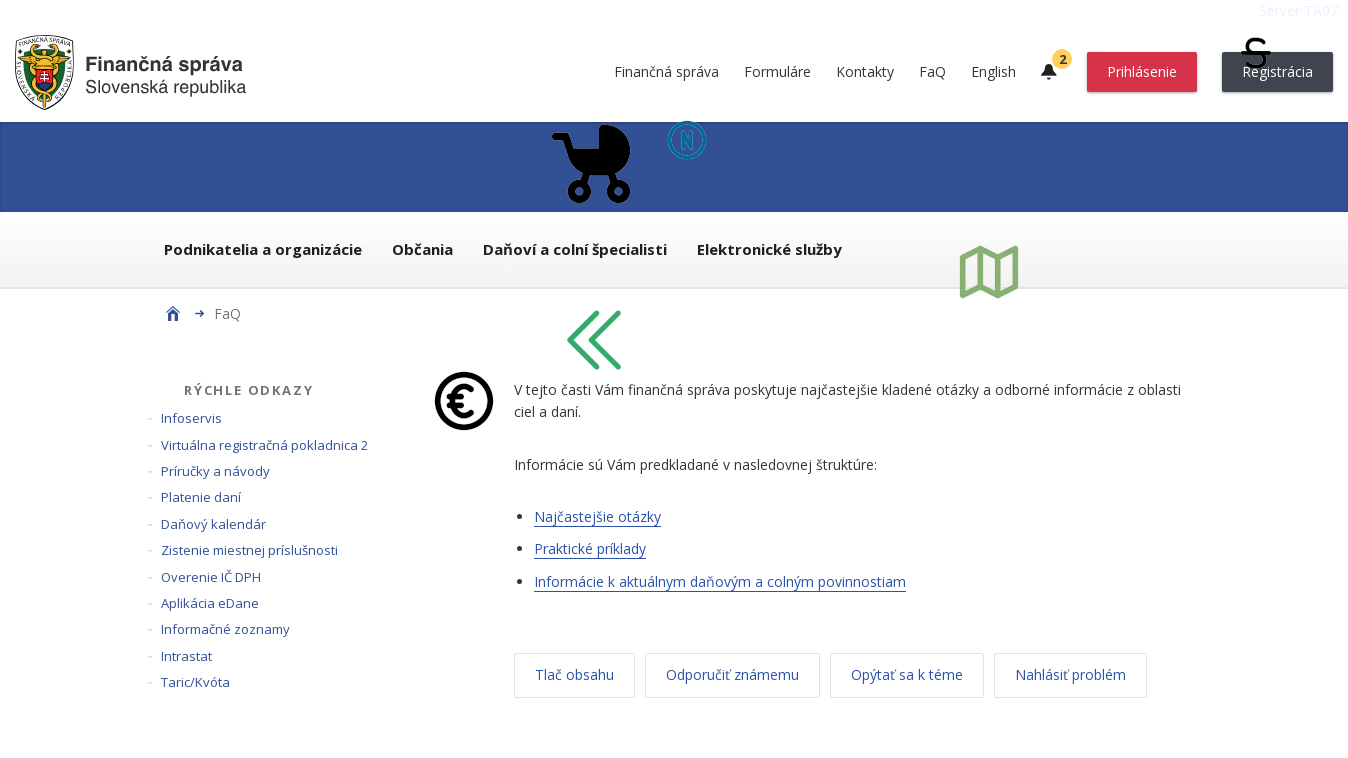 Image resolution: width=1348 pixels, height=758 pixels. I want to click on access baby or parenting-related features, so click(595, 164).